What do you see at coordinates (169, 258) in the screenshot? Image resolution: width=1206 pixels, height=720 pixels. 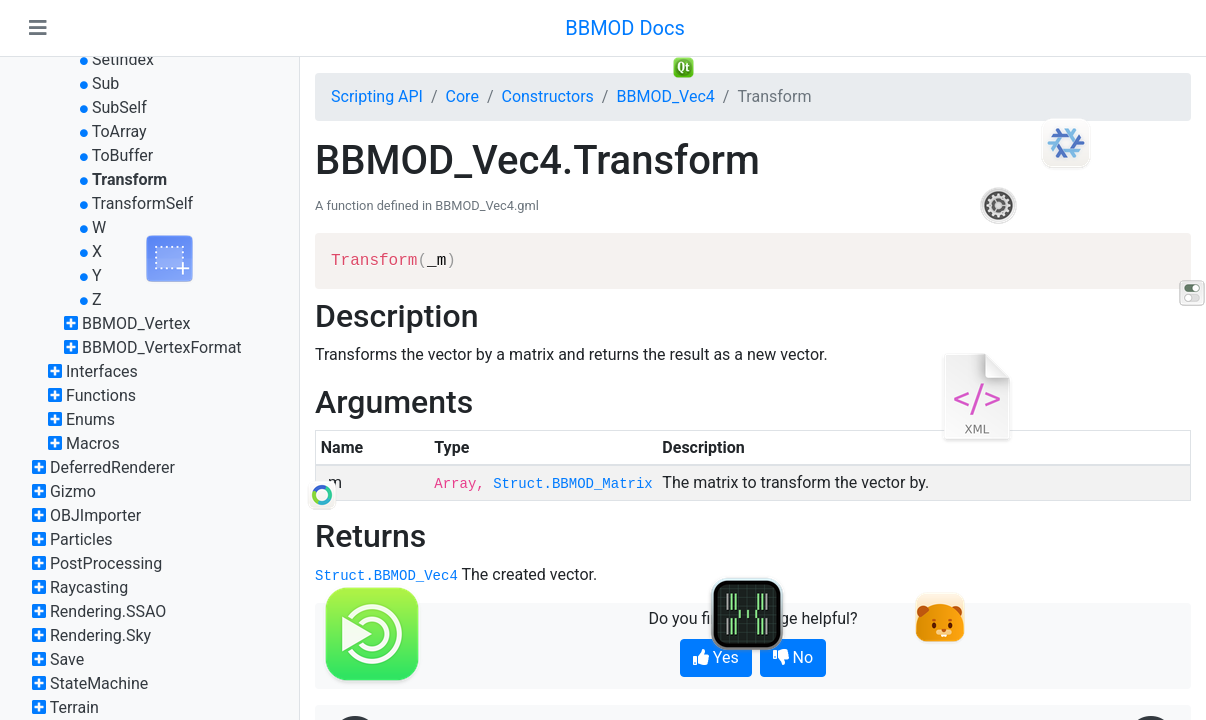 I see `take a screenshot` at bounding box center [169, 258].